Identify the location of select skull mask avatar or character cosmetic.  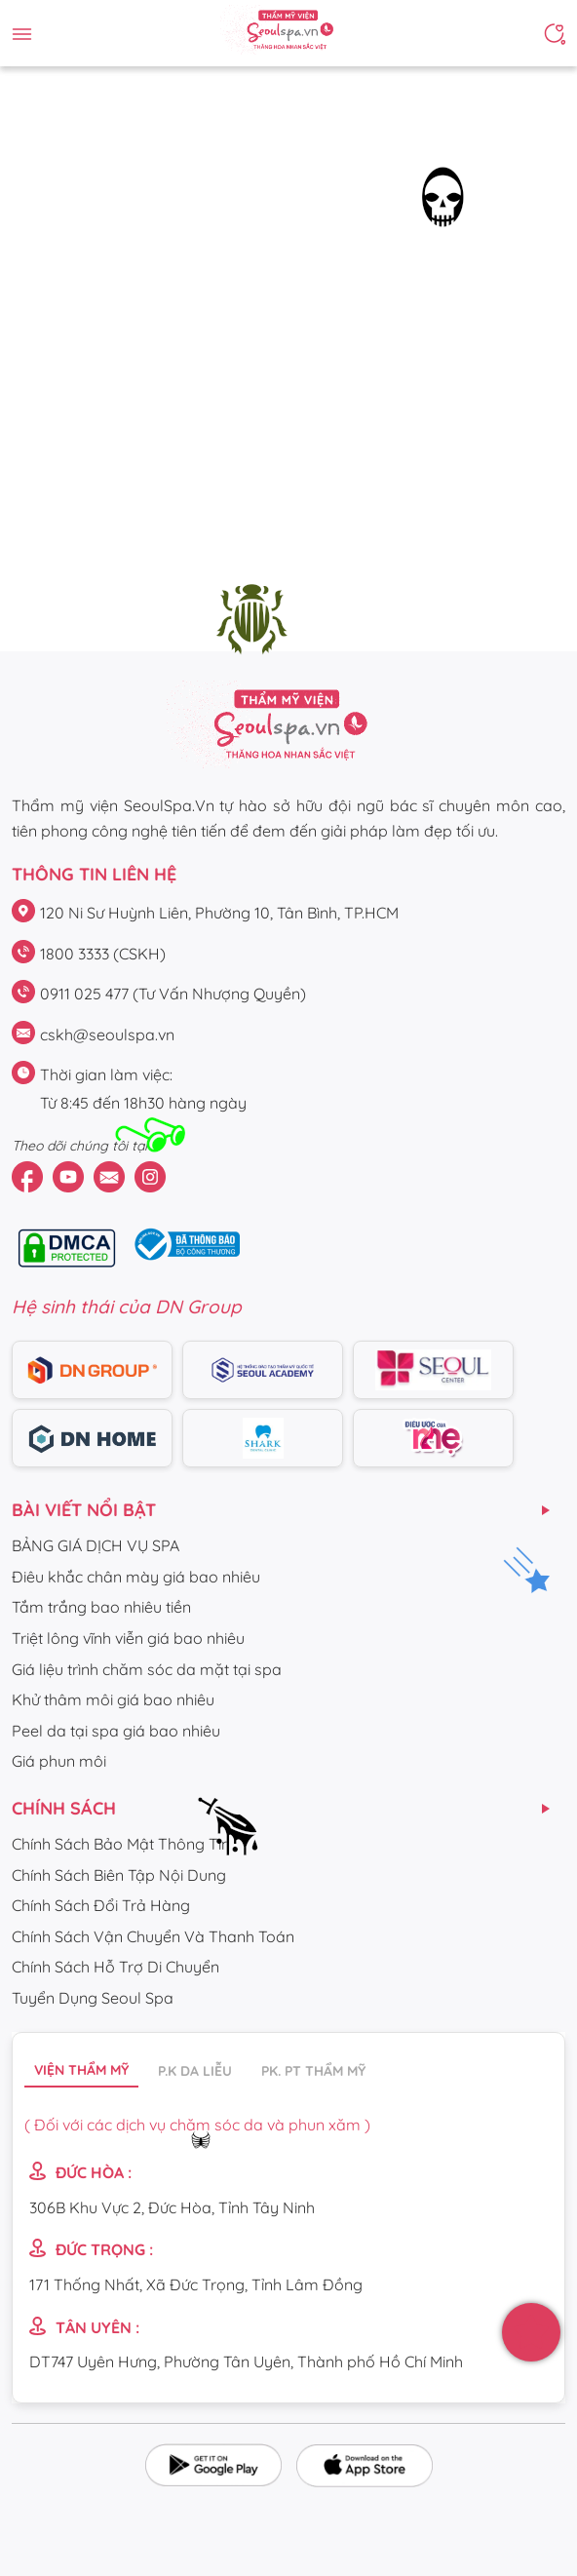
(442, 197).